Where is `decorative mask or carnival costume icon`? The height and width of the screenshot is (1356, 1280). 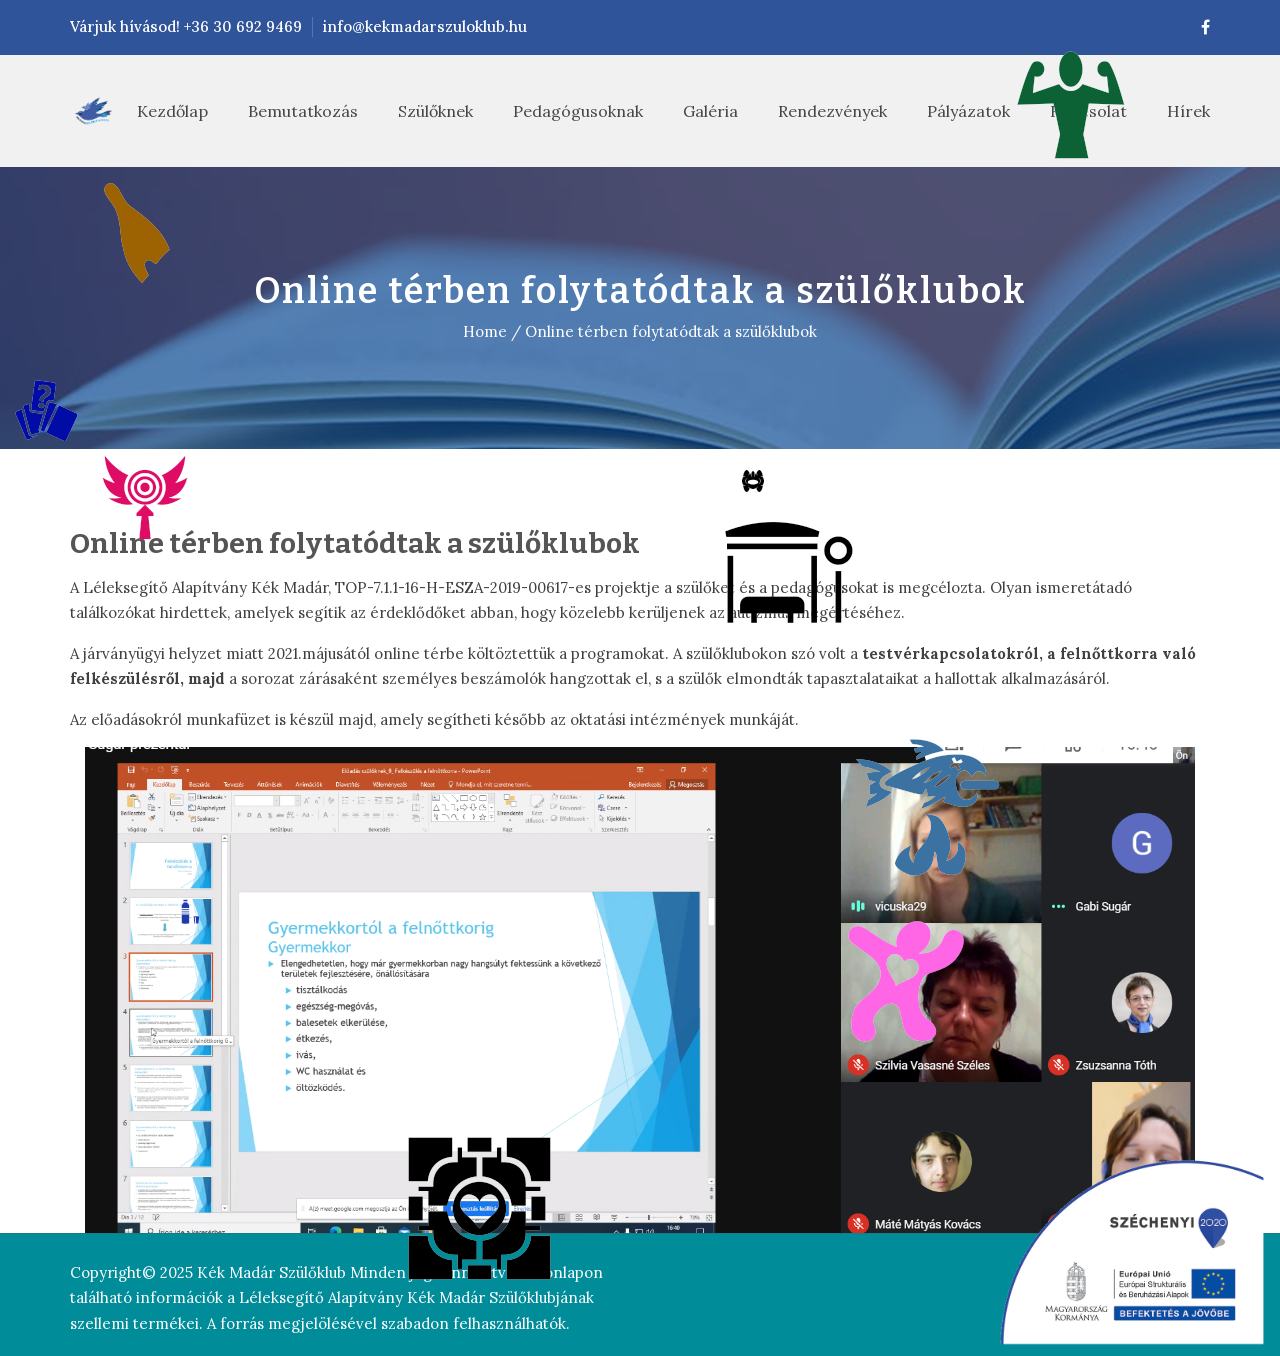
decorative mask or carnival costume icon is located at coordinates (753, 481).